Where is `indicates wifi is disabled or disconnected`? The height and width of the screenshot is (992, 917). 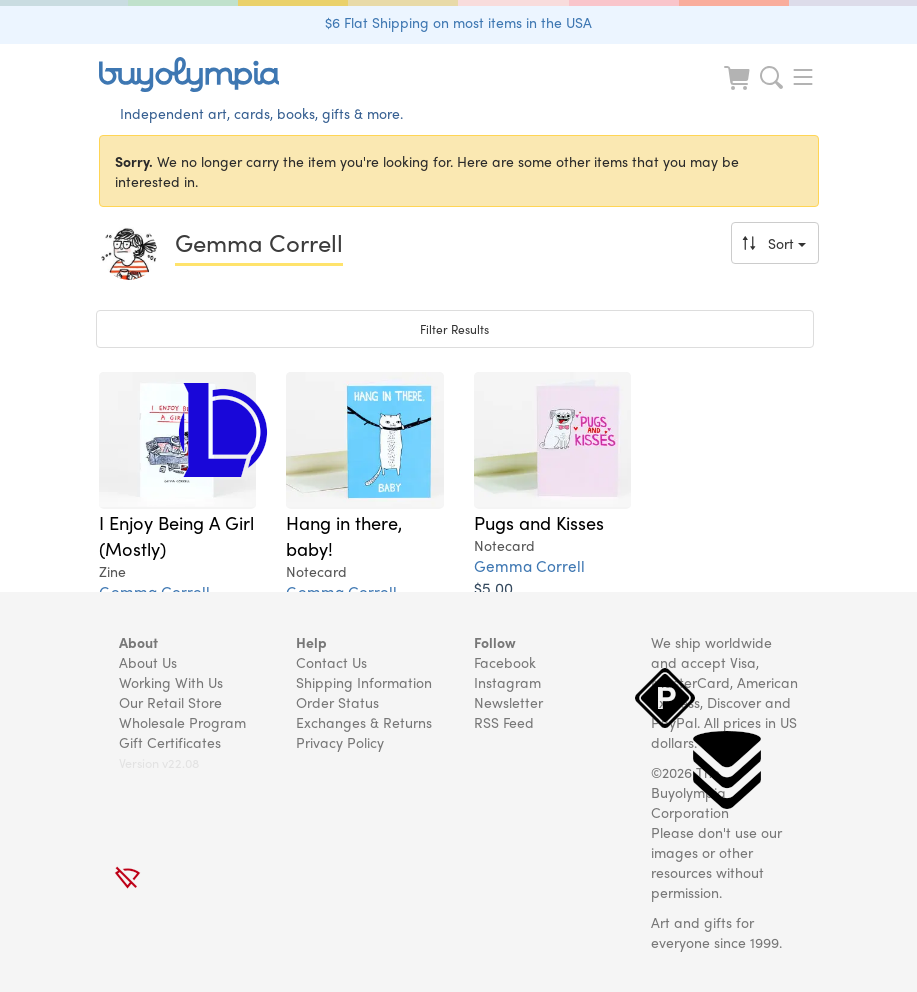 indicates wifi is disabled or disconnected is located at coordinates (127, 878).